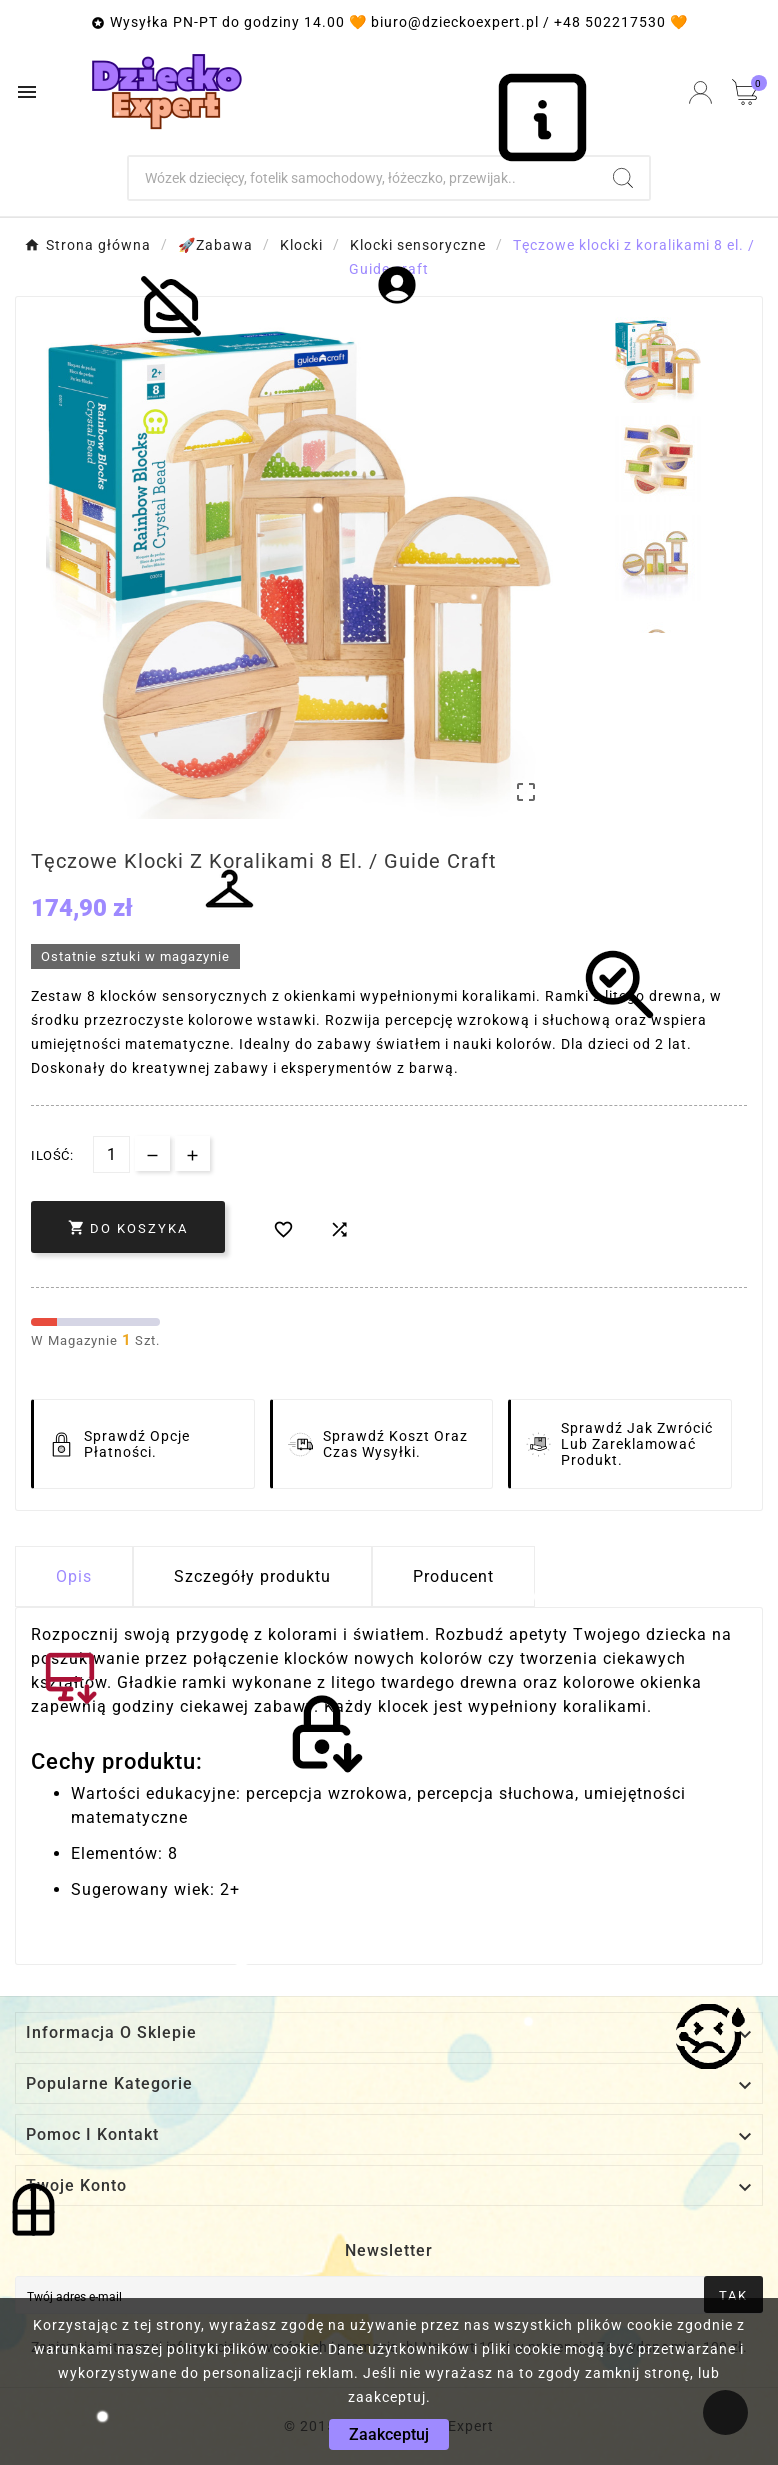  Describe the element at coordinates (33, 2209) in the screenshot. I see `open a new window` at that location.